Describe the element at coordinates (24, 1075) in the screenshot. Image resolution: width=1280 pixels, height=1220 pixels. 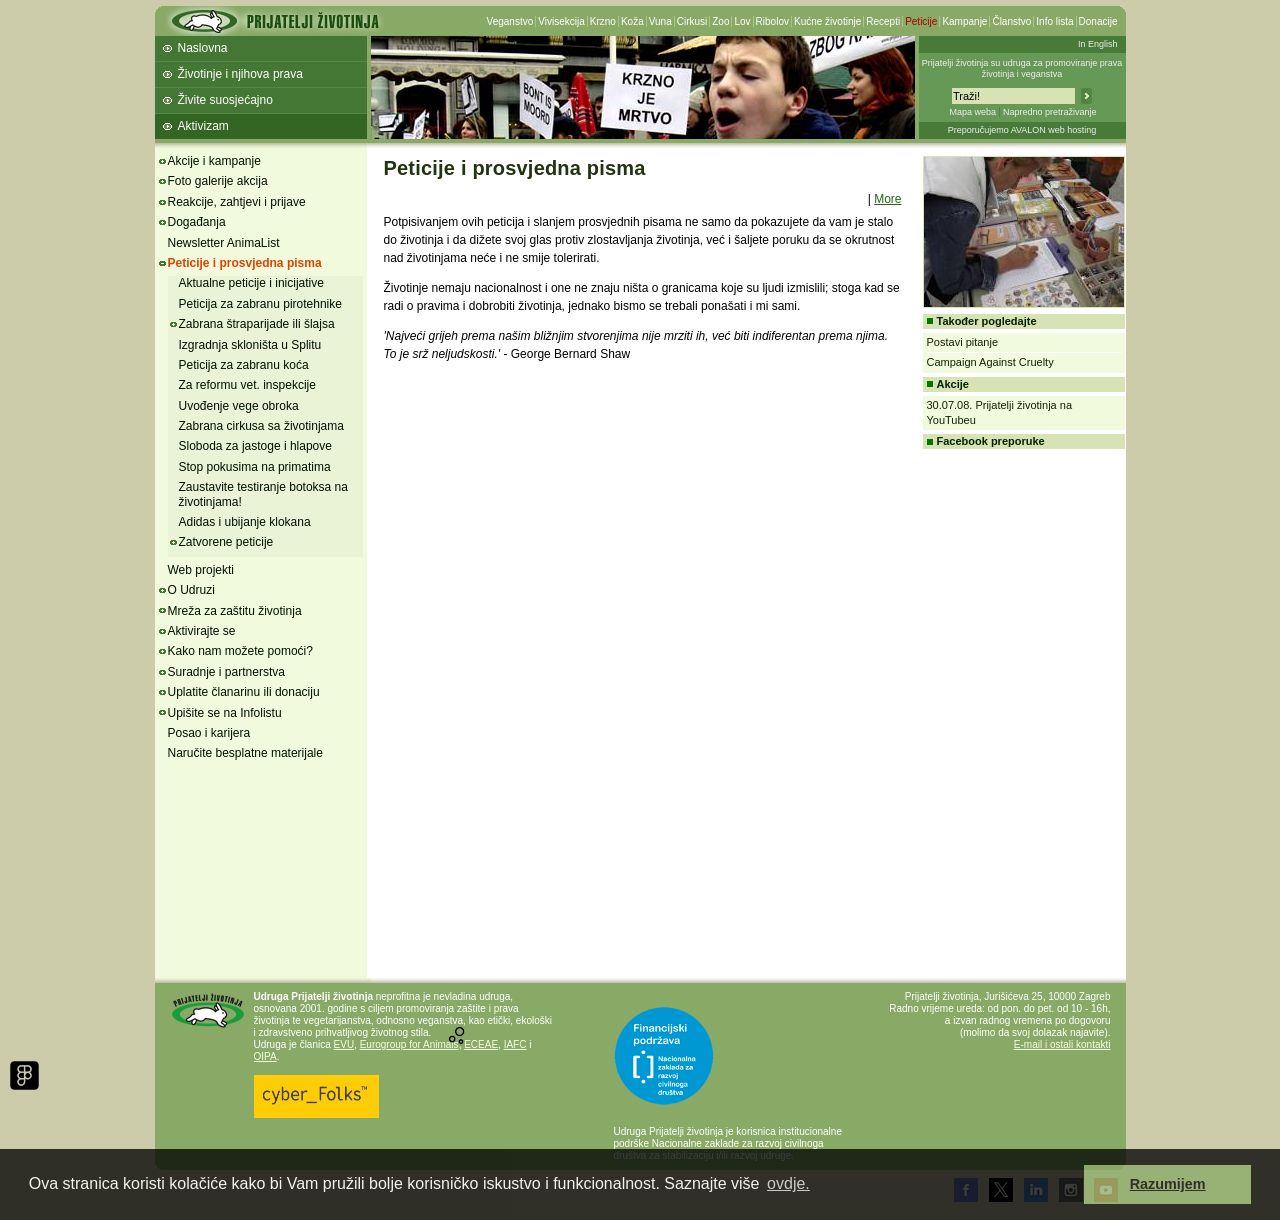
I see `open Figma design app` at that location.